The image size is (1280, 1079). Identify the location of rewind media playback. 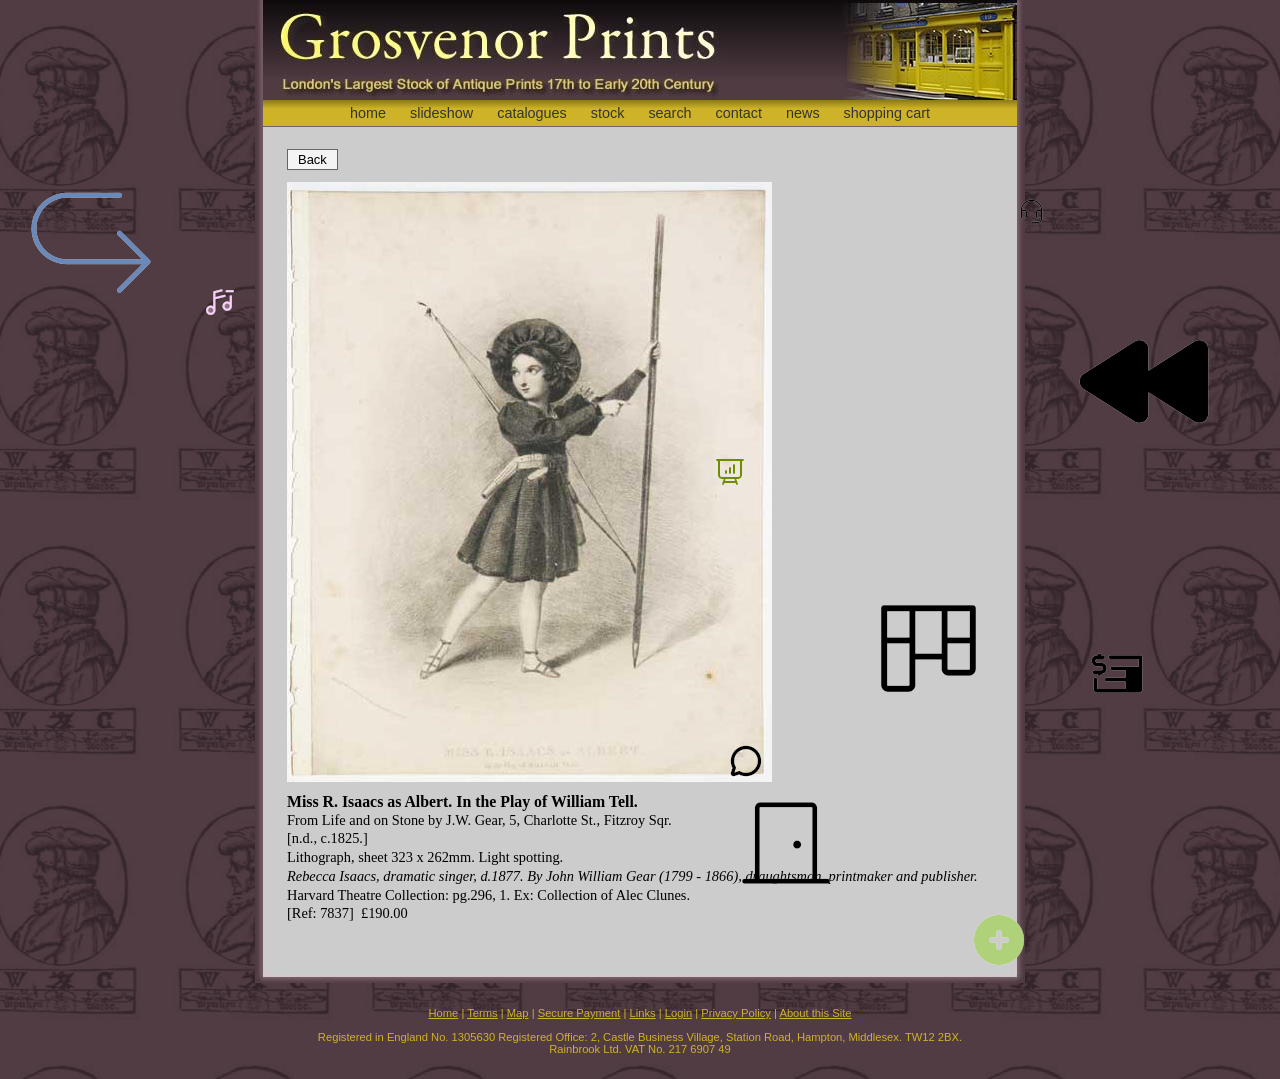
(1148, 381).